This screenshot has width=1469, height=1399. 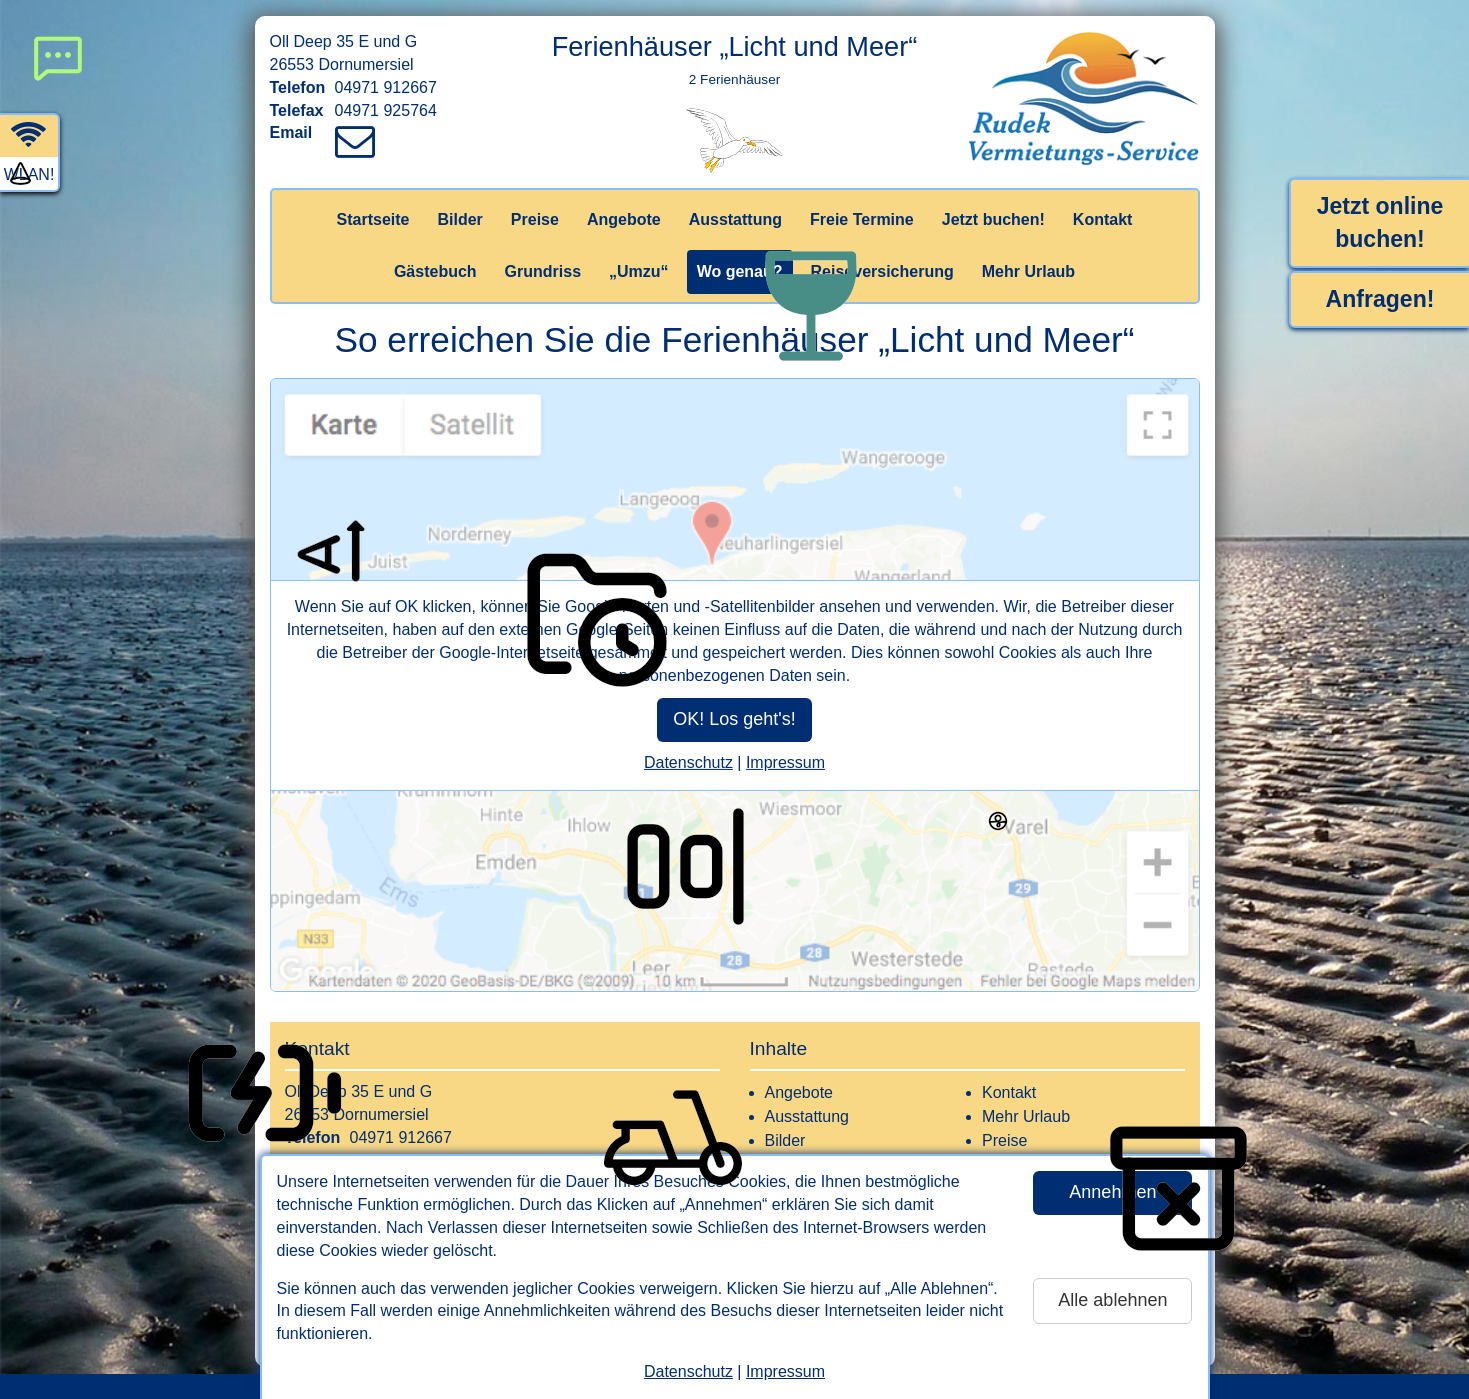 I want to click on remove item from archive, so click(x=1178, y=1188).